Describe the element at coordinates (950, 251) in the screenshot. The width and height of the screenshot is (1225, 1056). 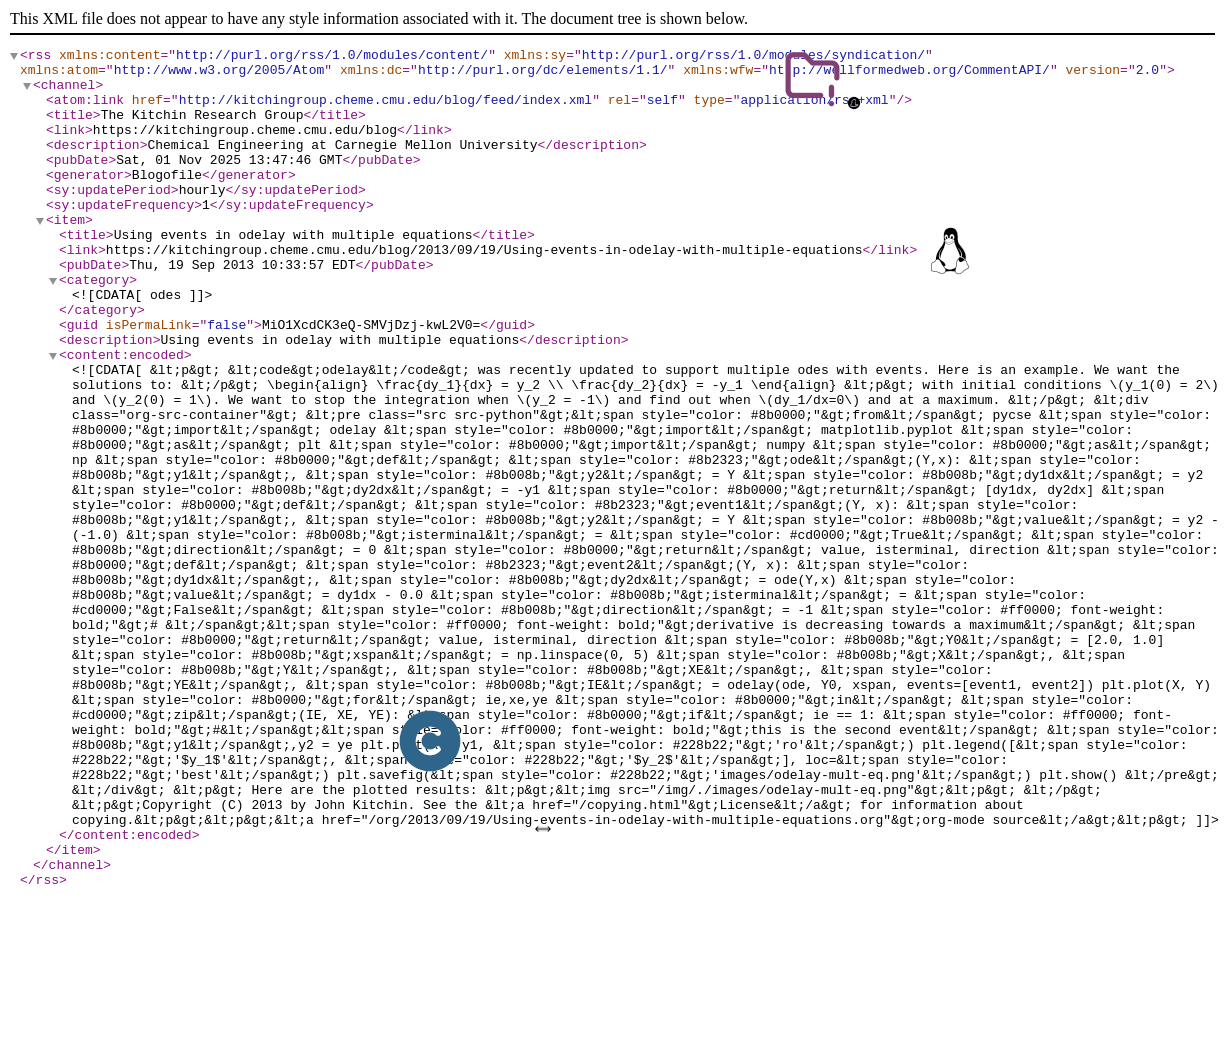
I see `indicates linux operating system compatibility` at that location.